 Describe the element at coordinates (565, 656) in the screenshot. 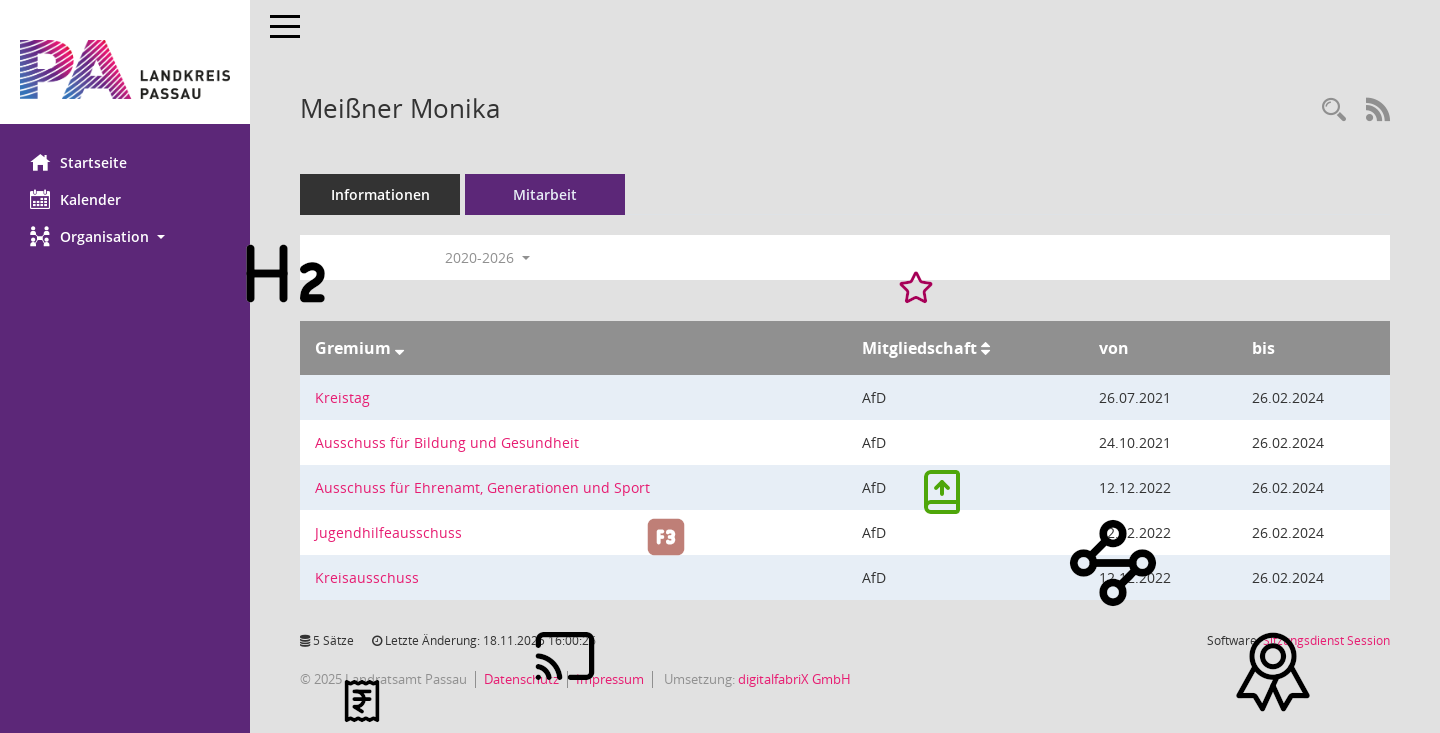

I see `cast media to a nearby device` at that location.